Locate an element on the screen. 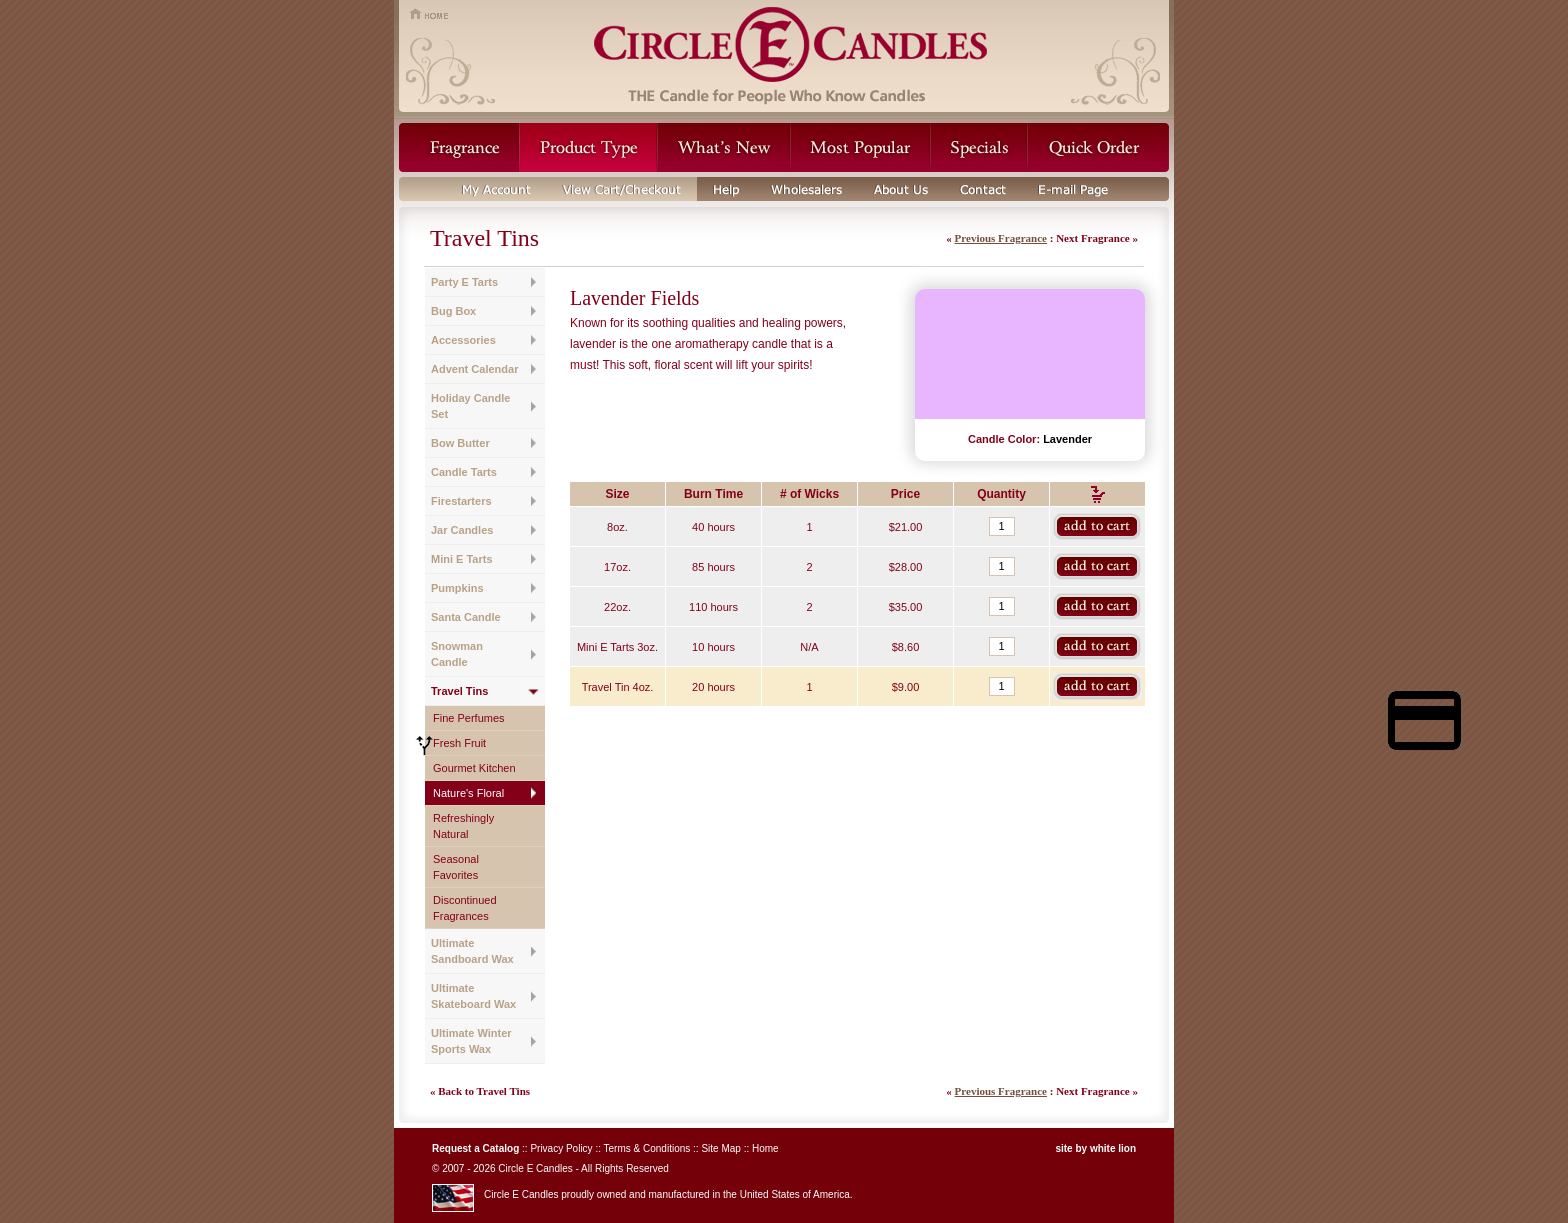 This screenshot has height=1223, width=1568. view alternative routes is located at coordinates (424, 745).